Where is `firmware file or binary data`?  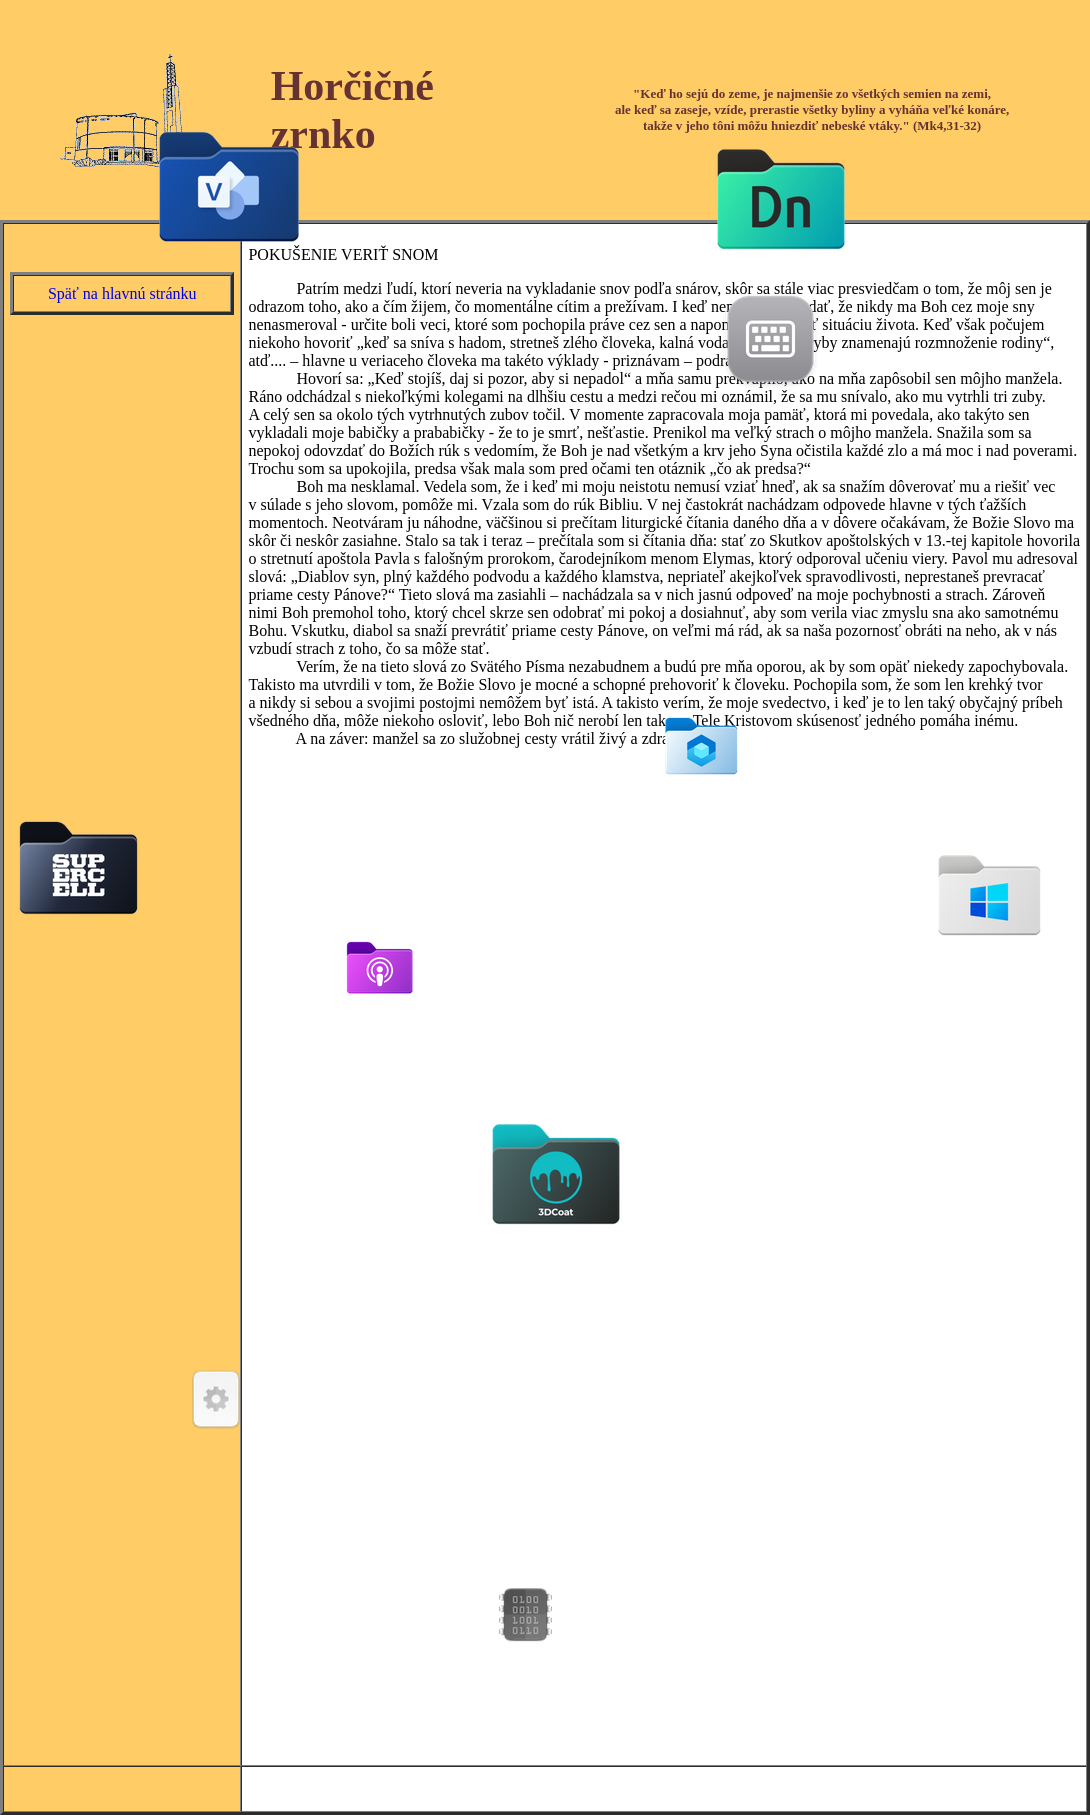
firmware file or binary data is located at coordinates (525, 1614).